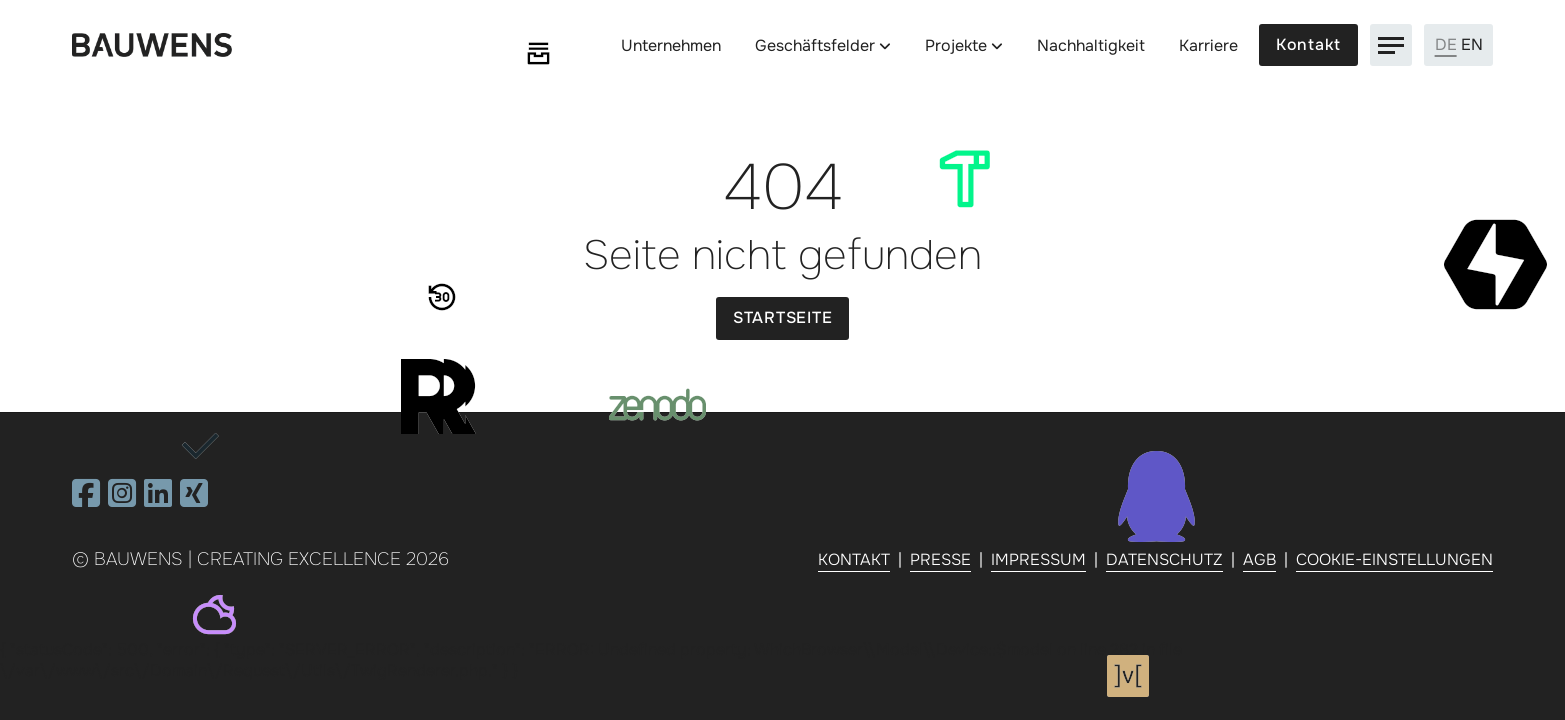 The image size is (1565, 720). I want to click on open QQ messaging app, so click(1156, 496).